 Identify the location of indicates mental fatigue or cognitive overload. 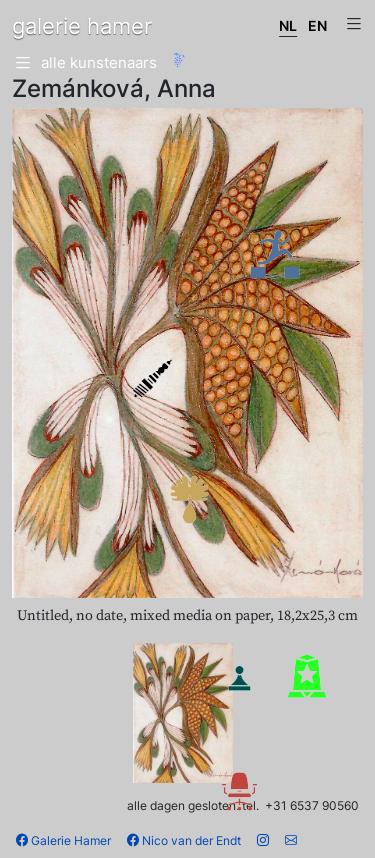
(189, 500).